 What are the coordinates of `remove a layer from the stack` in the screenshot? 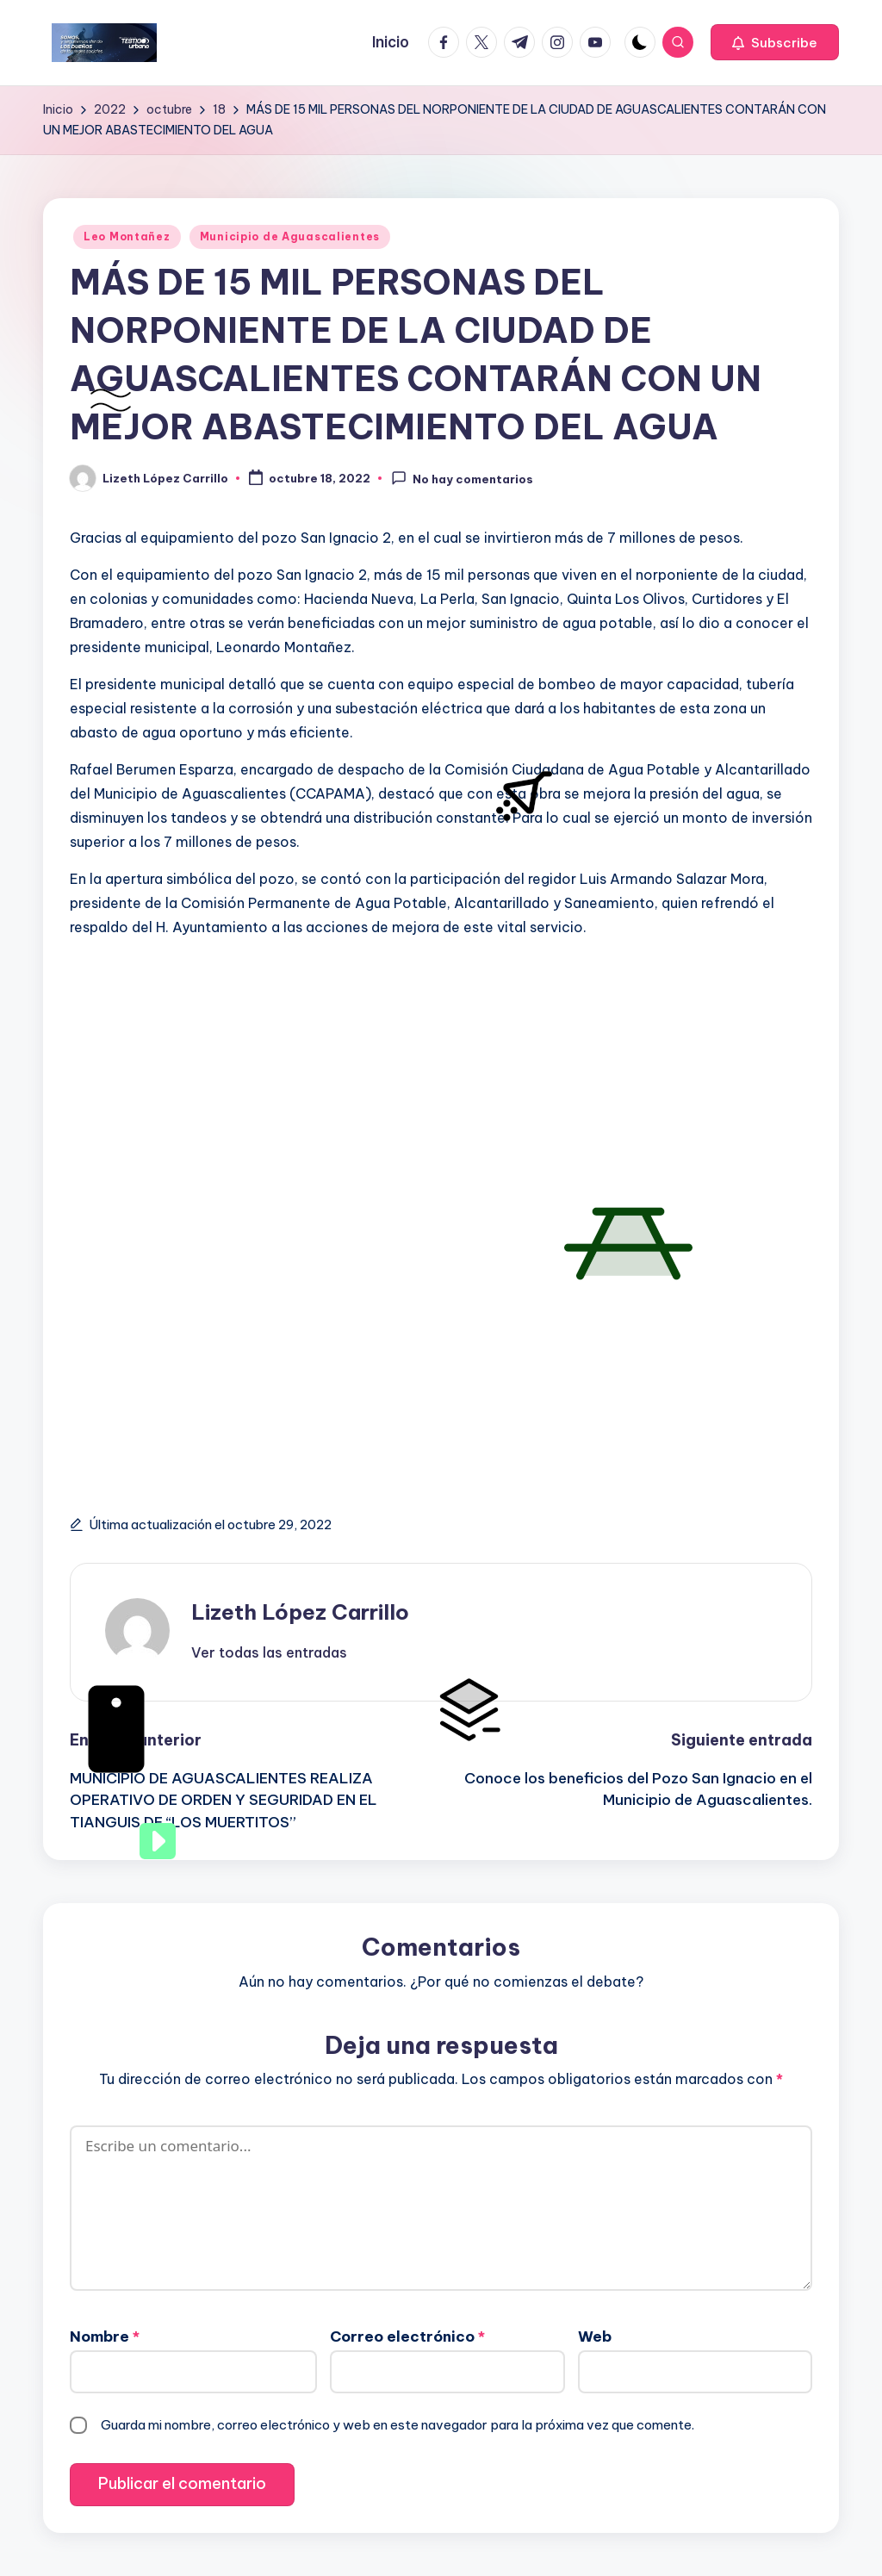 It's located at (469, 1709).